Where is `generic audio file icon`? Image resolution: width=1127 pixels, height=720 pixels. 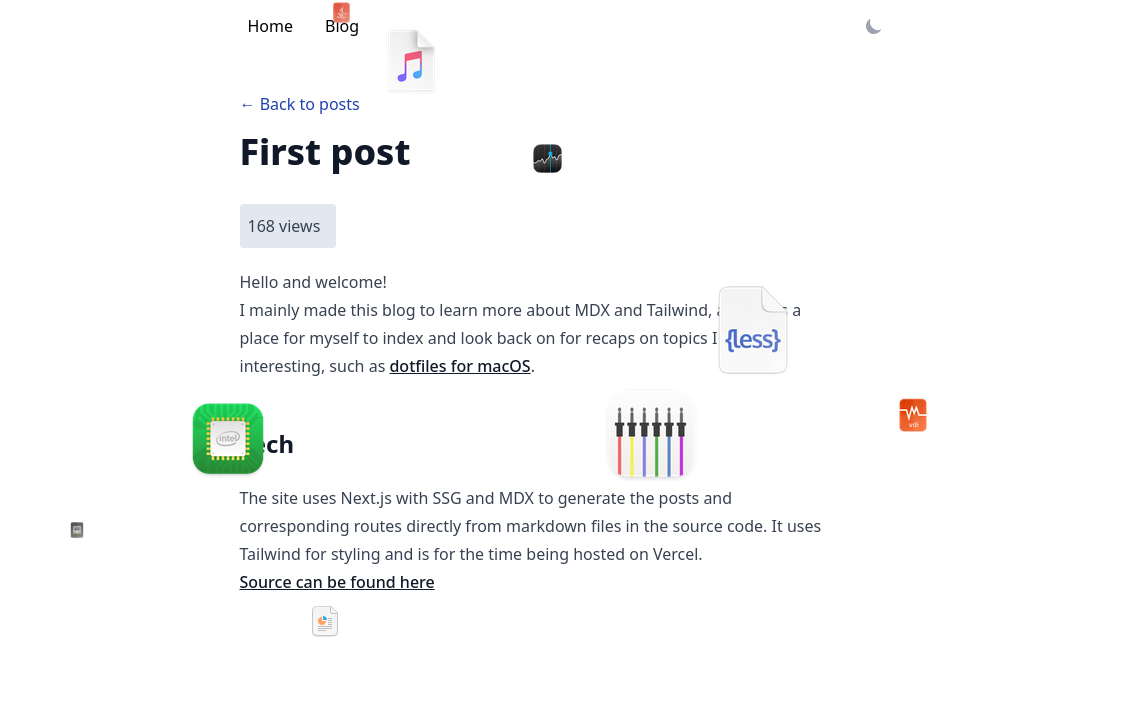 generic audio file icon is located at coordinates (411, 61).